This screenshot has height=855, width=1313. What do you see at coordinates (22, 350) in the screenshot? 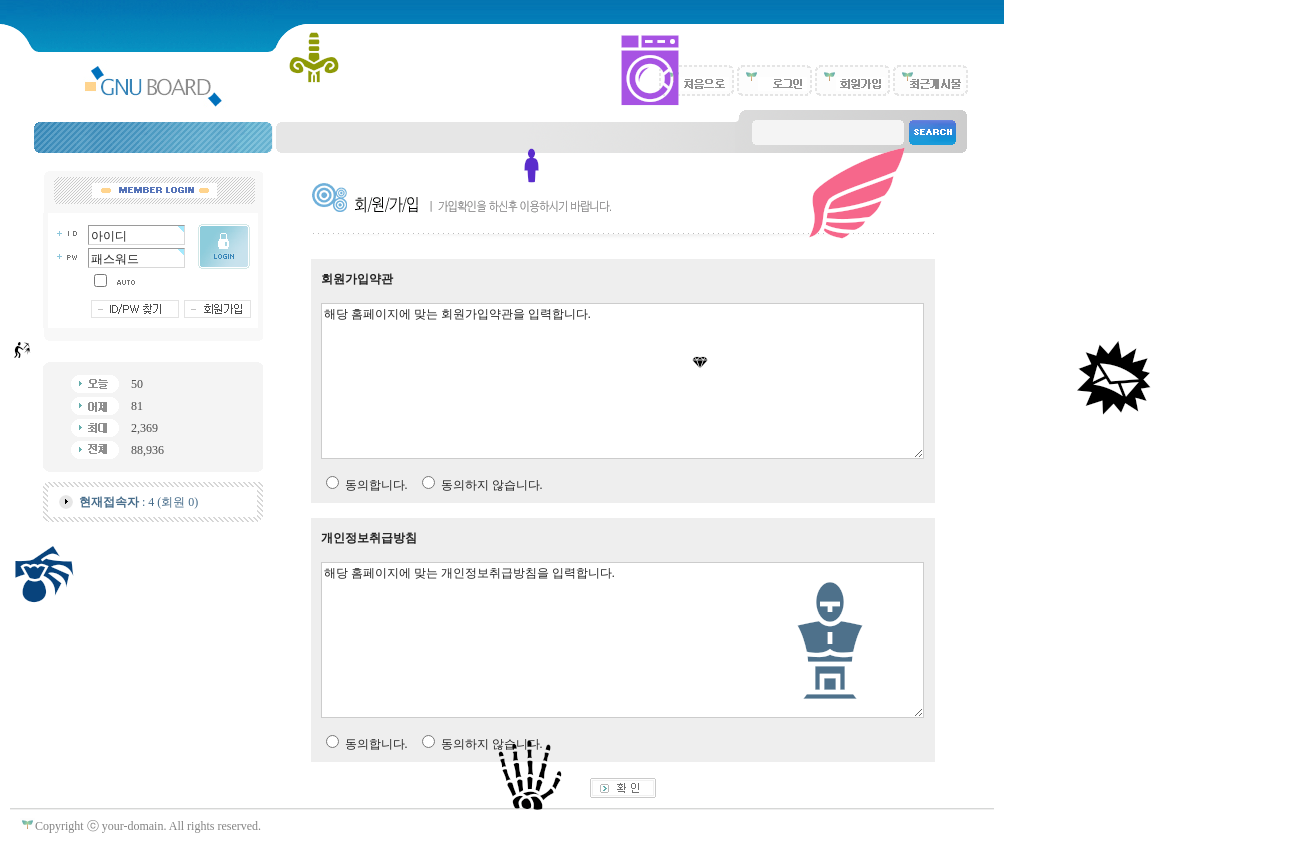
I see `access mining or resource gathering features` at bounding box center [22, 350].